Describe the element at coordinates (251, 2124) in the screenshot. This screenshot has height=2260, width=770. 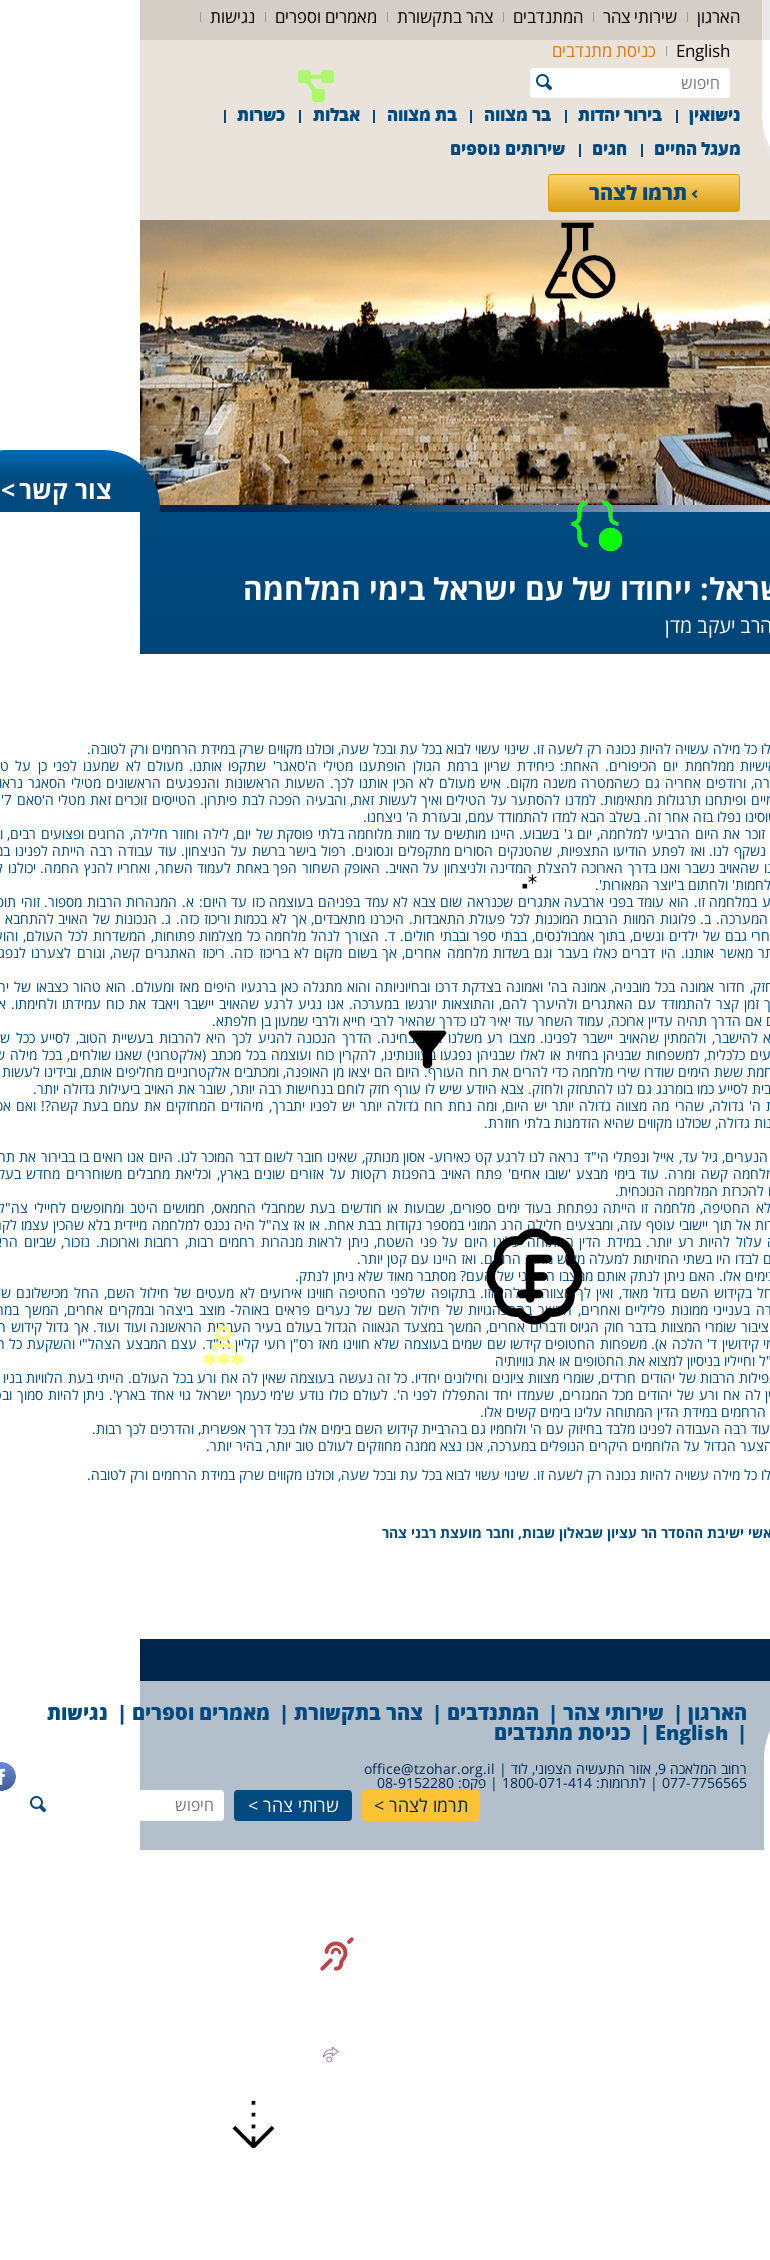
I see `fetch changes from a remote git repository` at that location.